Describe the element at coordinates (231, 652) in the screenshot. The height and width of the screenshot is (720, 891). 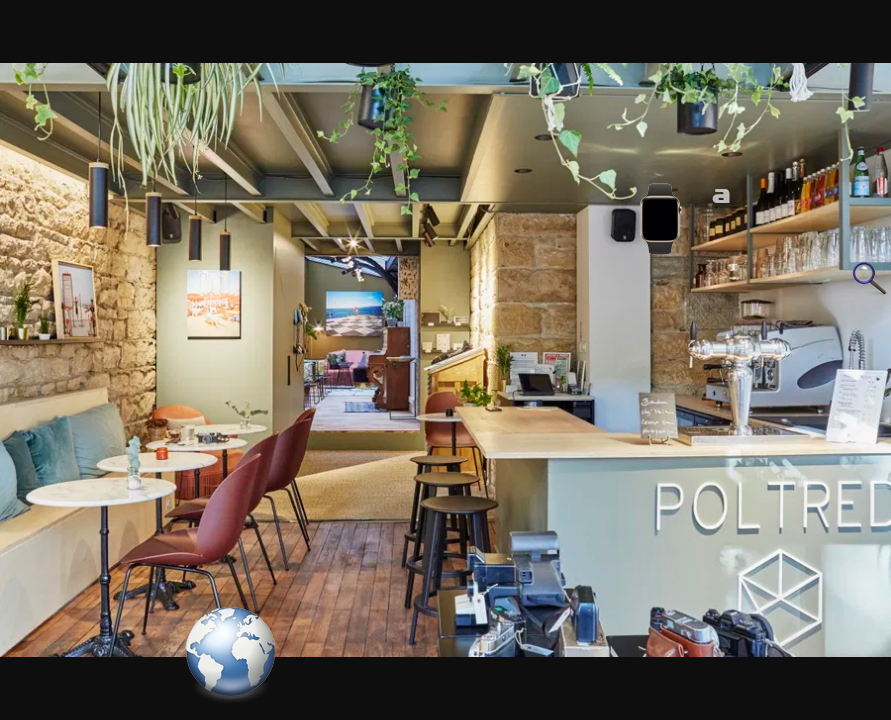
I see `access internet and web applications` at that location.